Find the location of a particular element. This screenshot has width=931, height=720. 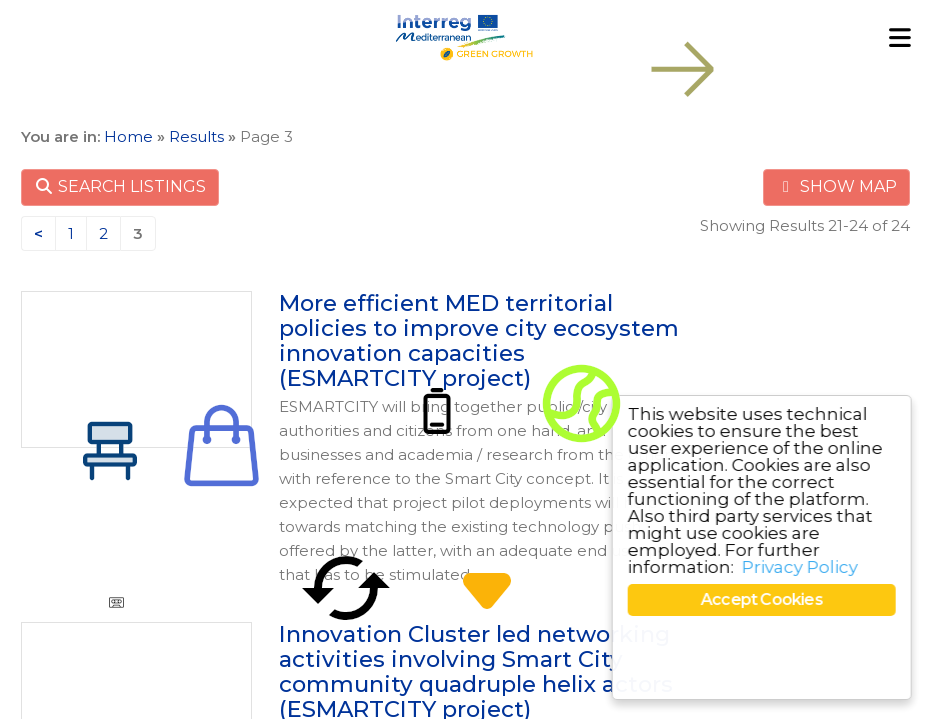

view your shopping bag is located at coordinates (221, 445).